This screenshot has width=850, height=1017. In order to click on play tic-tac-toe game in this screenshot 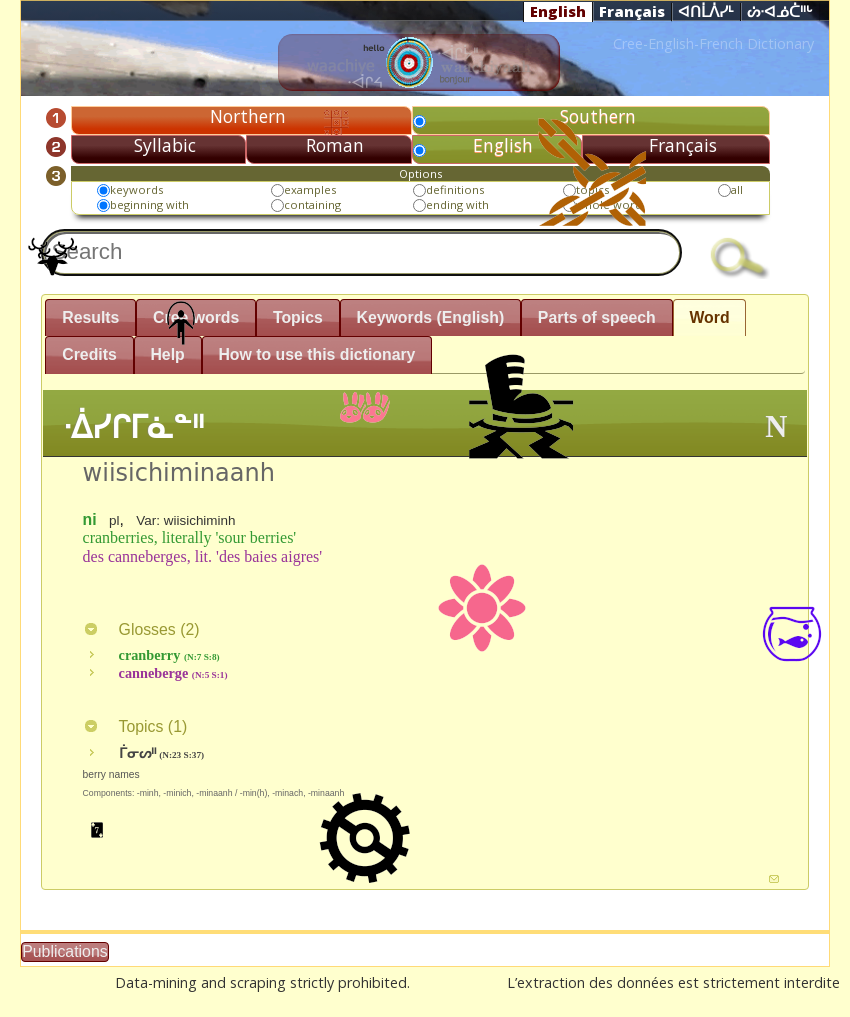, I will do `click(336, 122)`.